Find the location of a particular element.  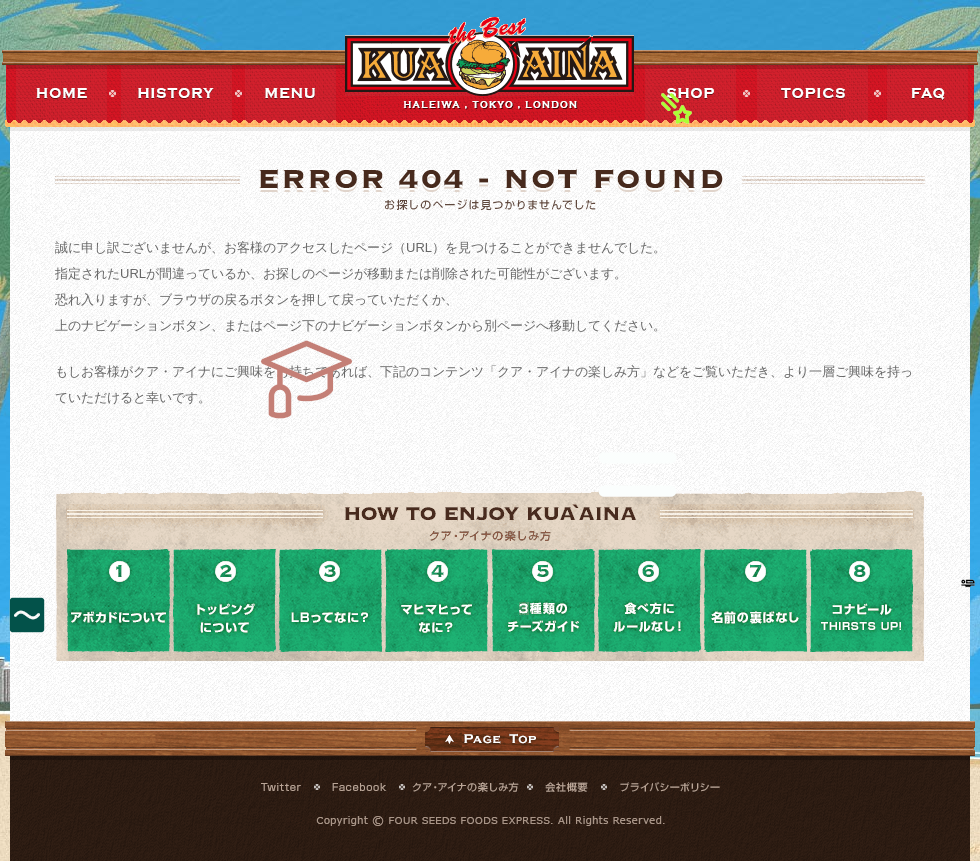

indicates approximate or similar value is located at coordinates (27, 615).